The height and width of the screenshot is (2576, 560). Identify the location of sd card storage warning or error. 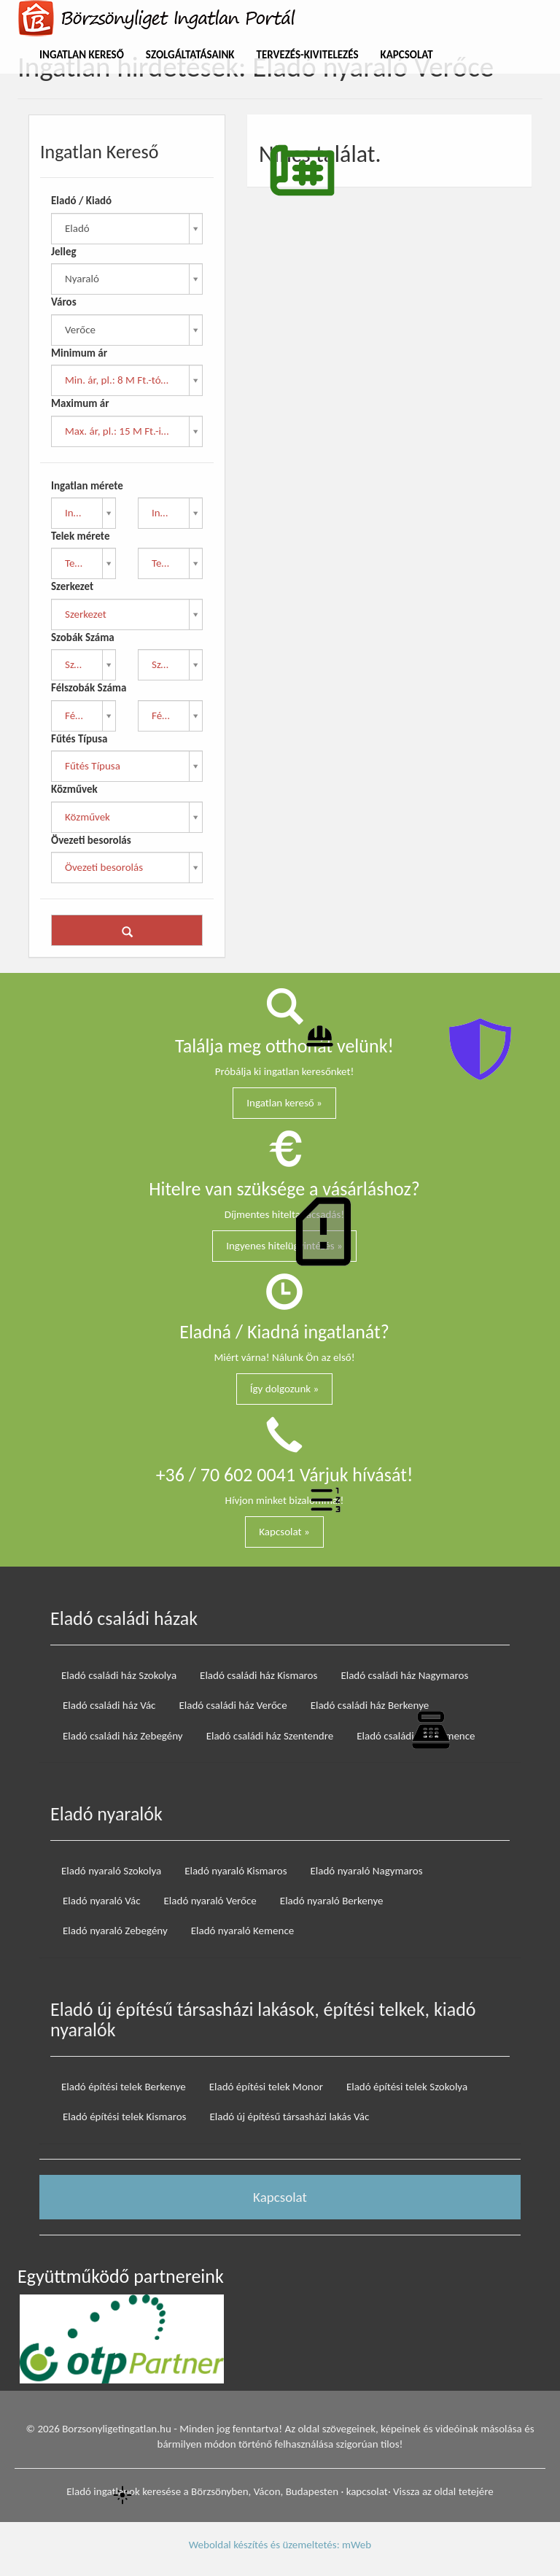
(323, 1231).